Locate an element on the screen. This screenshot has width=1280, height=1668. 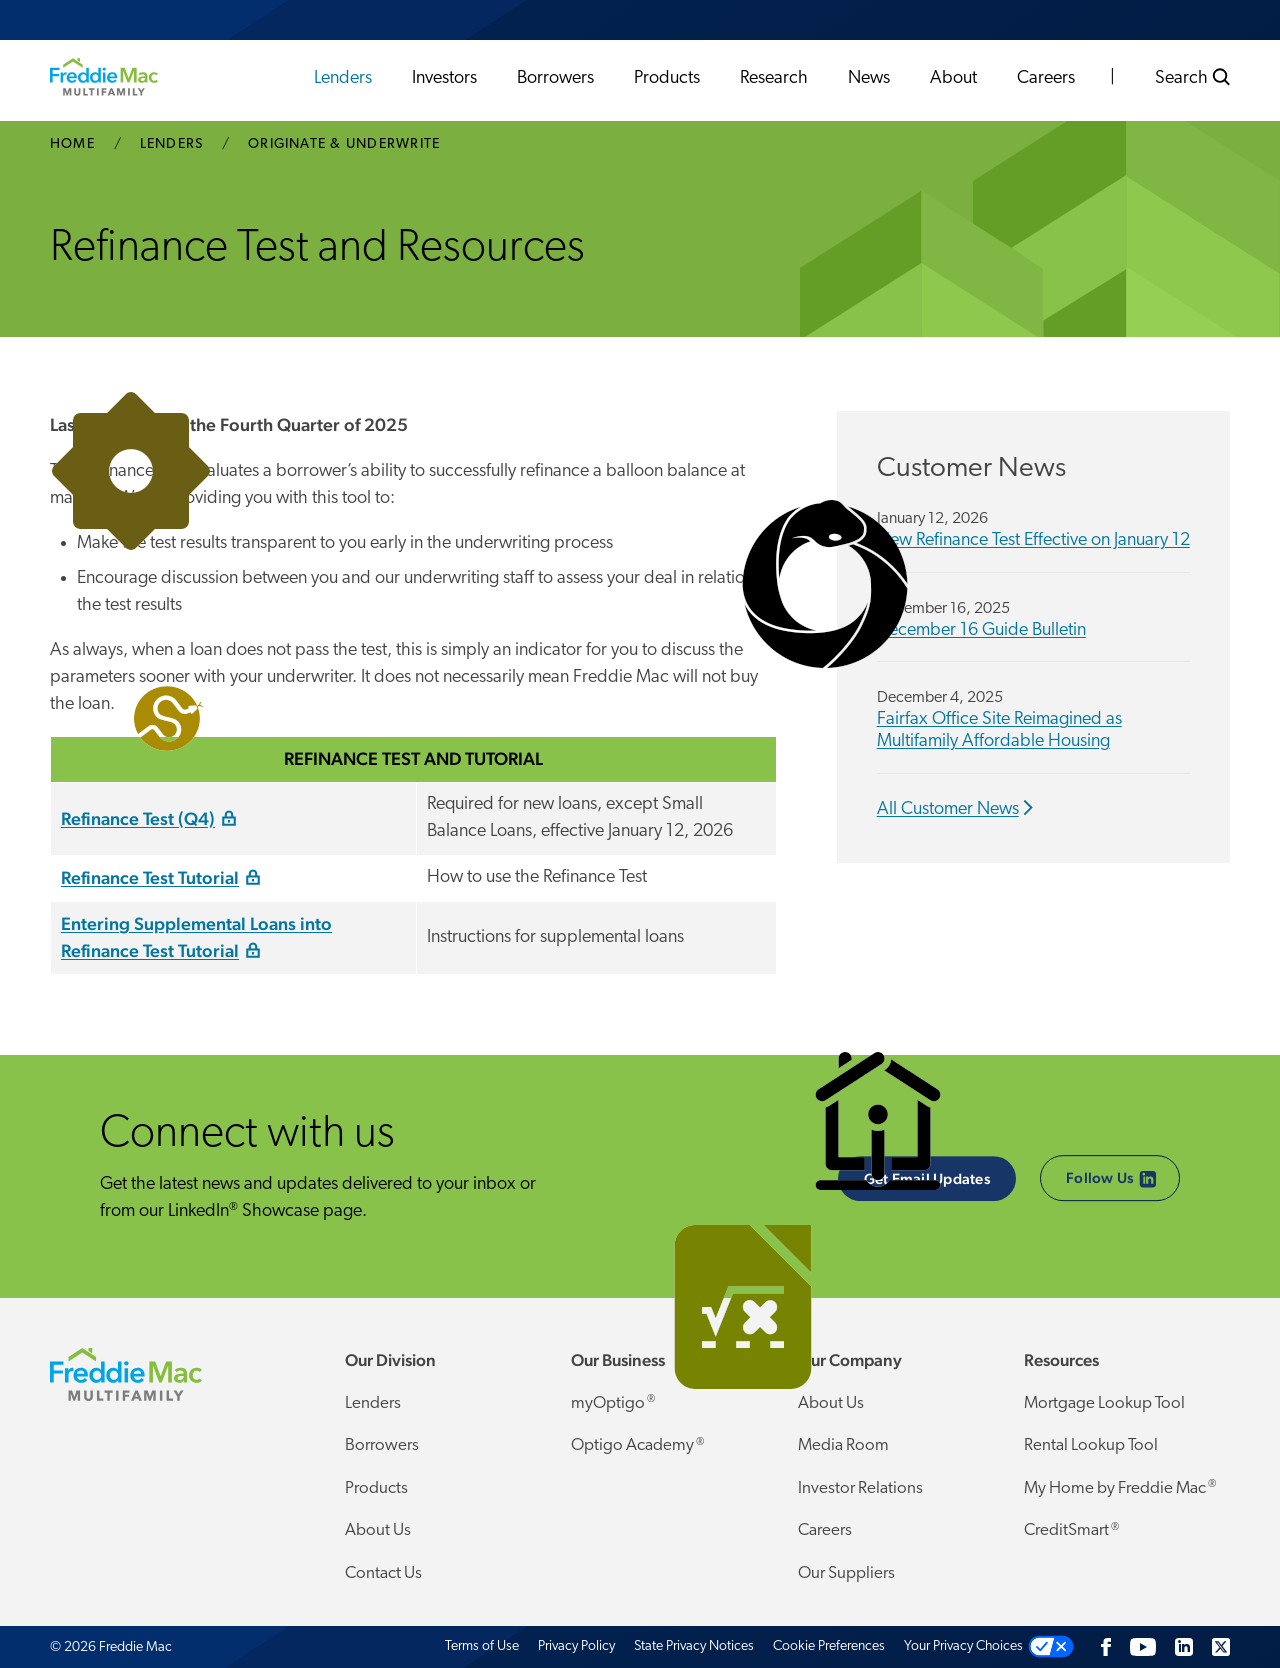
PyPy Python interpreter branding is located at coordinates (825, 584).